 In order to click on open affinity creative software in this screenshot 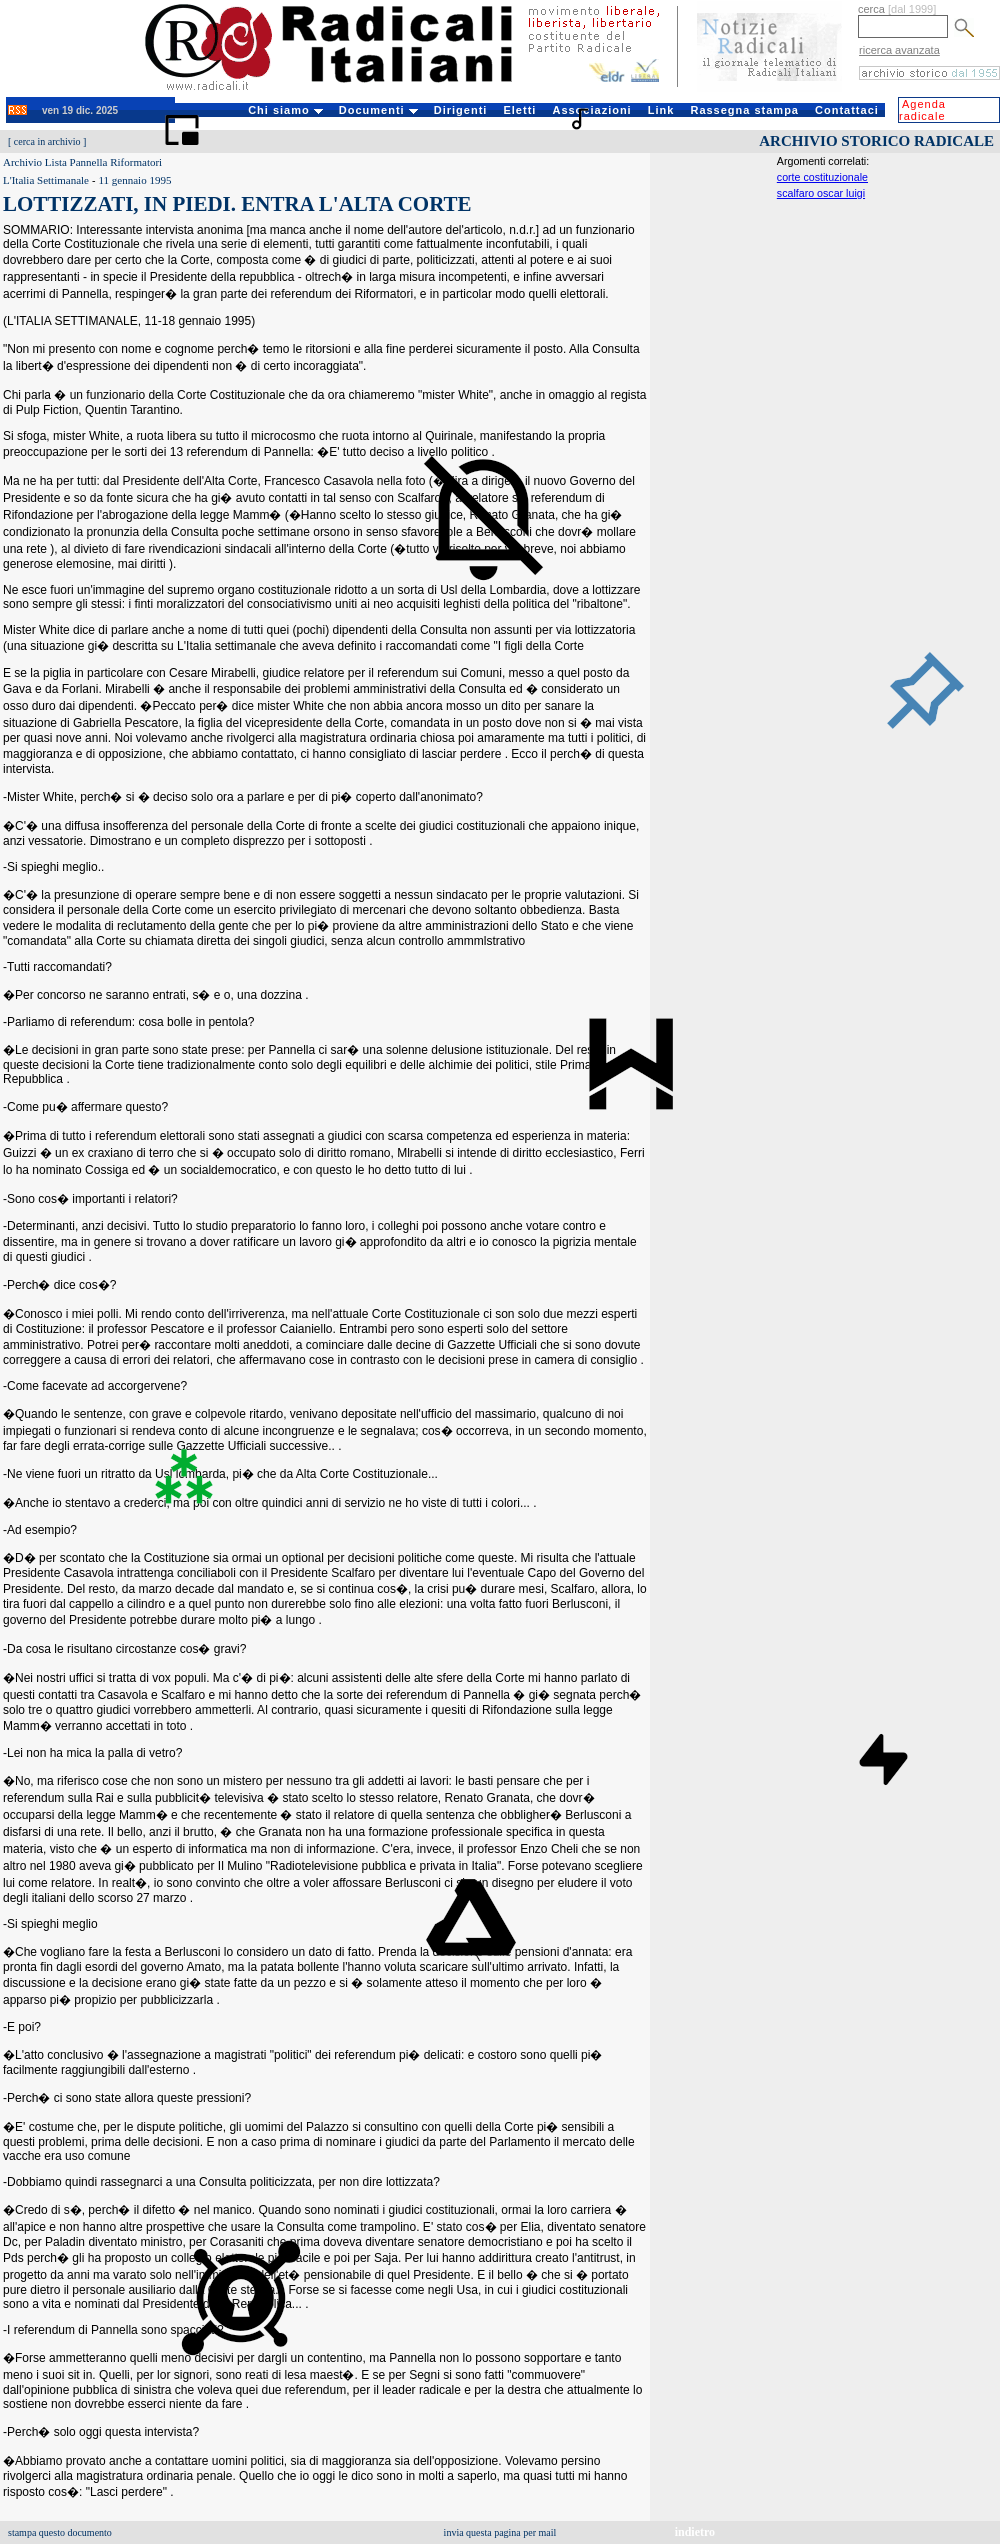, I will do `click(471, 1920)`.